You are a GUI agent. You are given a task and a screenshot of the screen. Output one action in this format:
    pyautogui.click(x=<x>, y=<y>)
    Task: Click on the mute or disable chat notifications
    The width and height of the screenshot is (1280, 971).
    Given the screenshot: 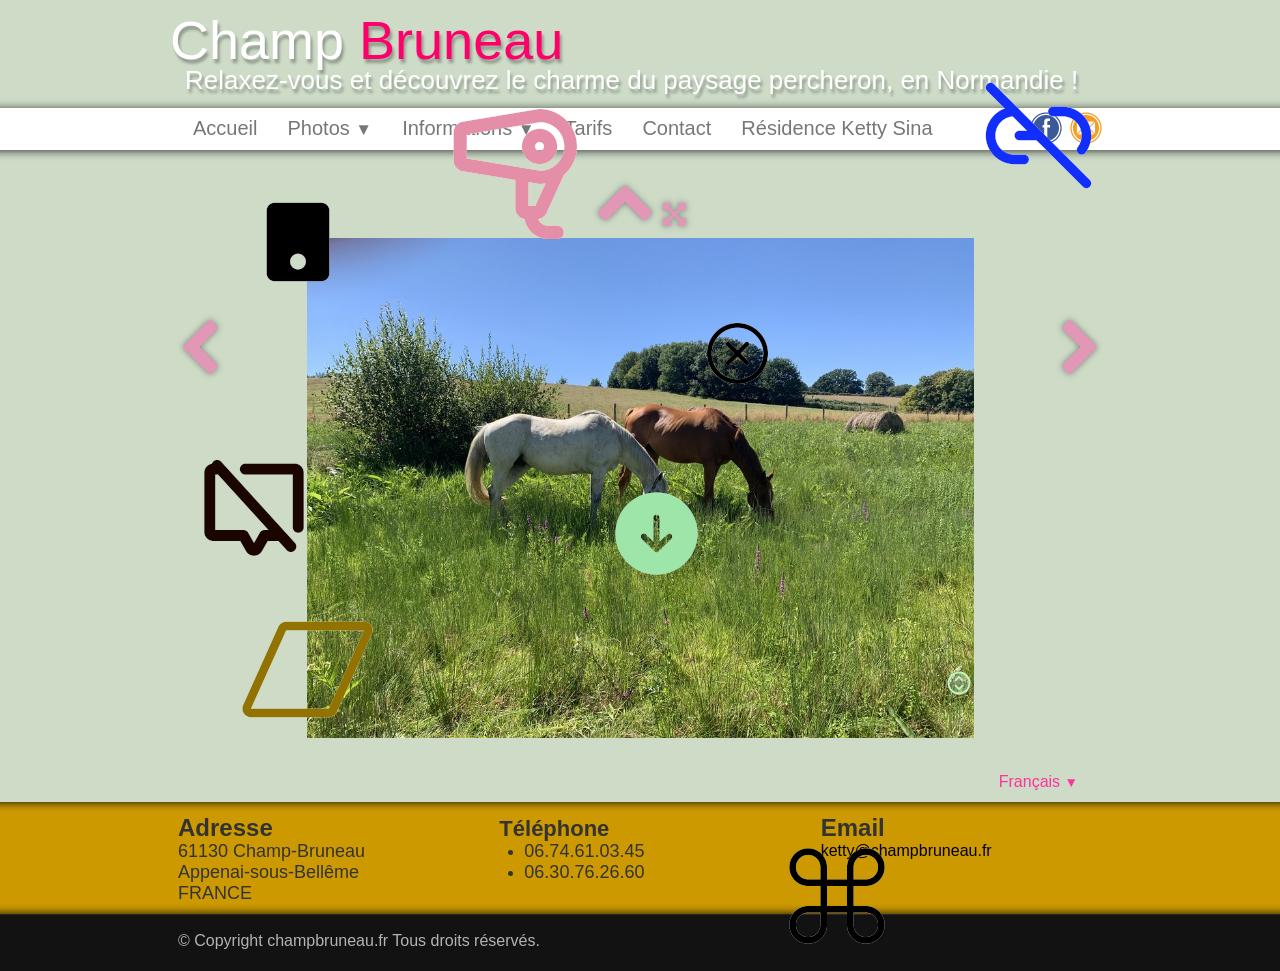 What is the action you would take?
    pyautogui.click(x=254, y=506)
    